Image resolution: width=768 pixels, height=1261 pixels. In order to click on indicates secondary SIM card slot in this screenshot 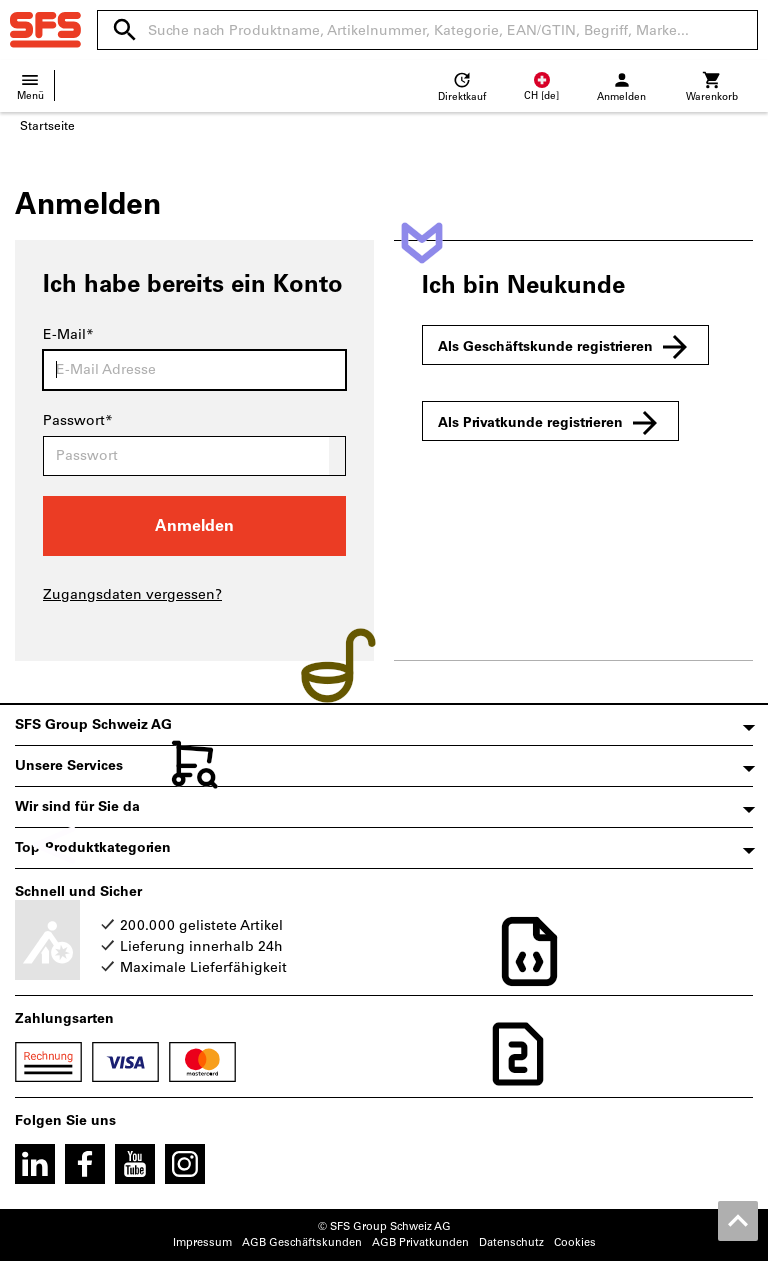, I will do `click(518, 1054)`.